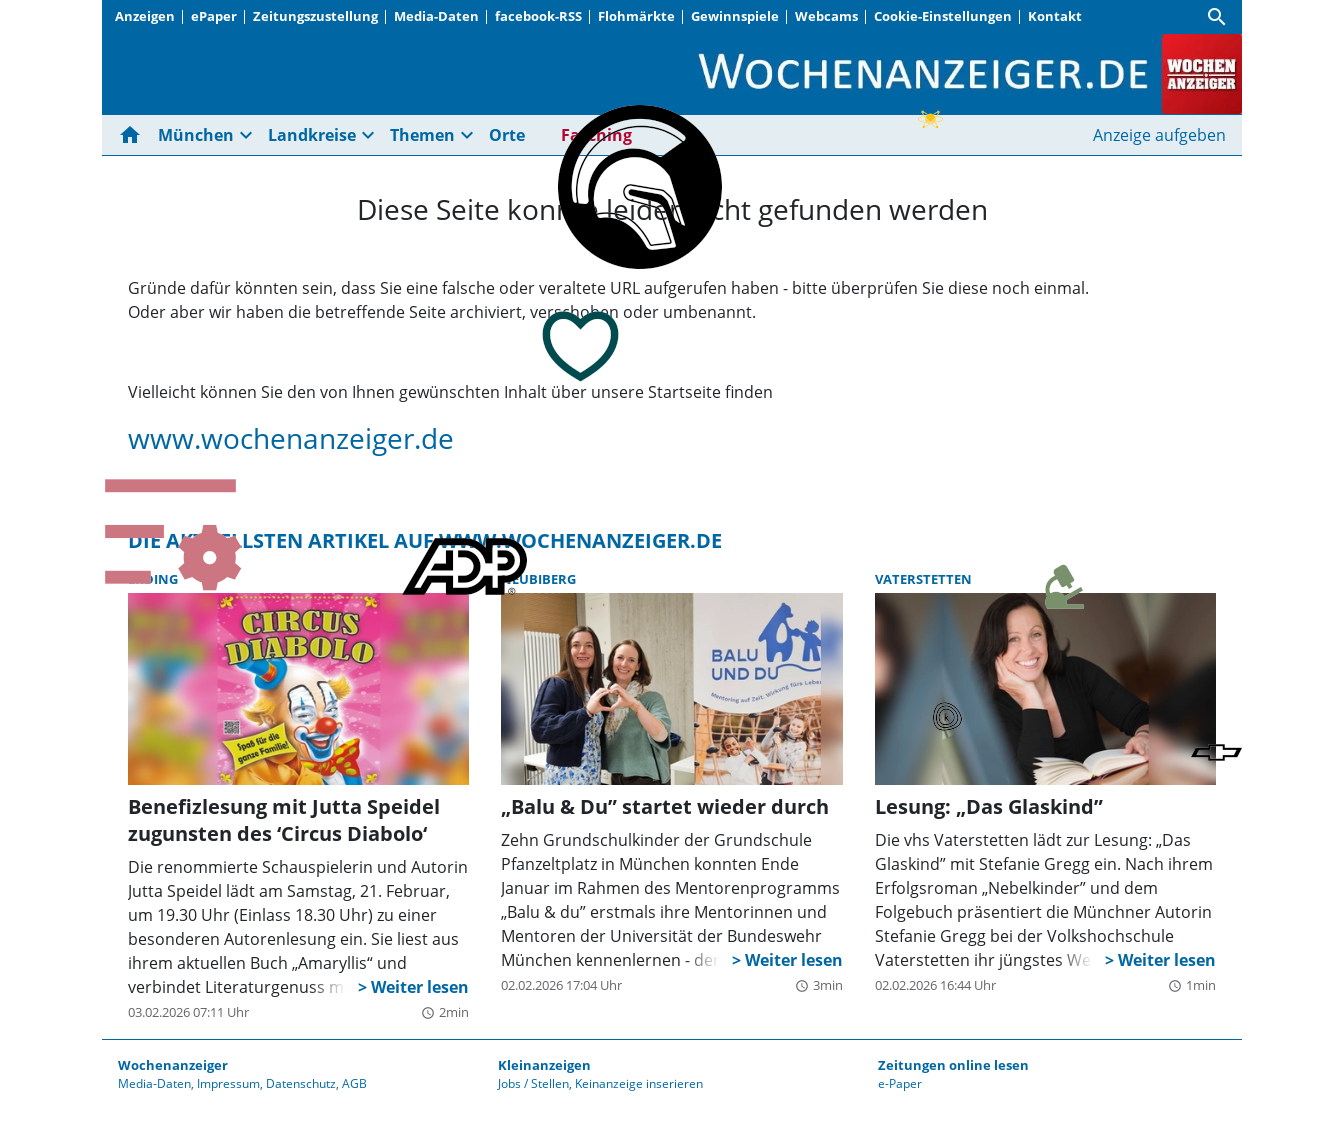  What do you see at coordinates (1064, 587) in the screenshot?
I see `access laboratory or research features` at bounding box center [1064, 587].